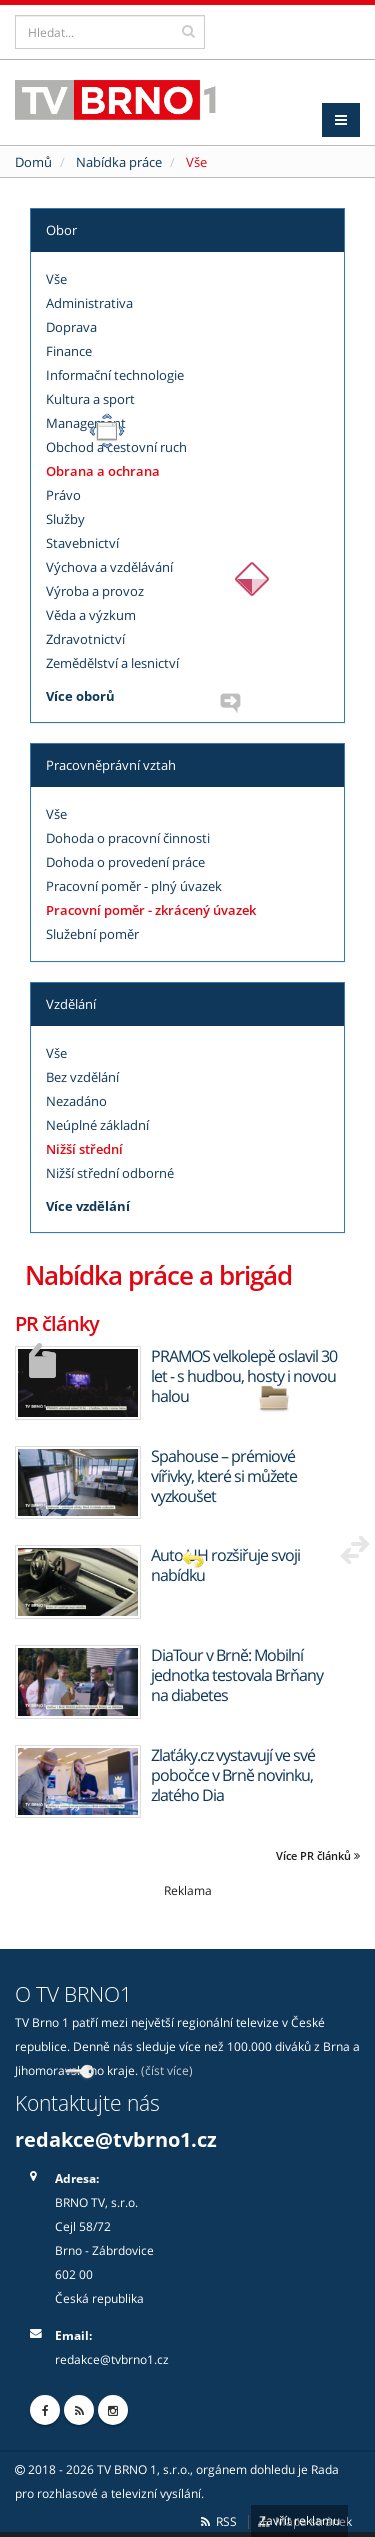 This screenshot has width=375, height=2537. Describe the element at coordinates (230, 703) in the screenshot. I see `user is currently away or idle` at that location.